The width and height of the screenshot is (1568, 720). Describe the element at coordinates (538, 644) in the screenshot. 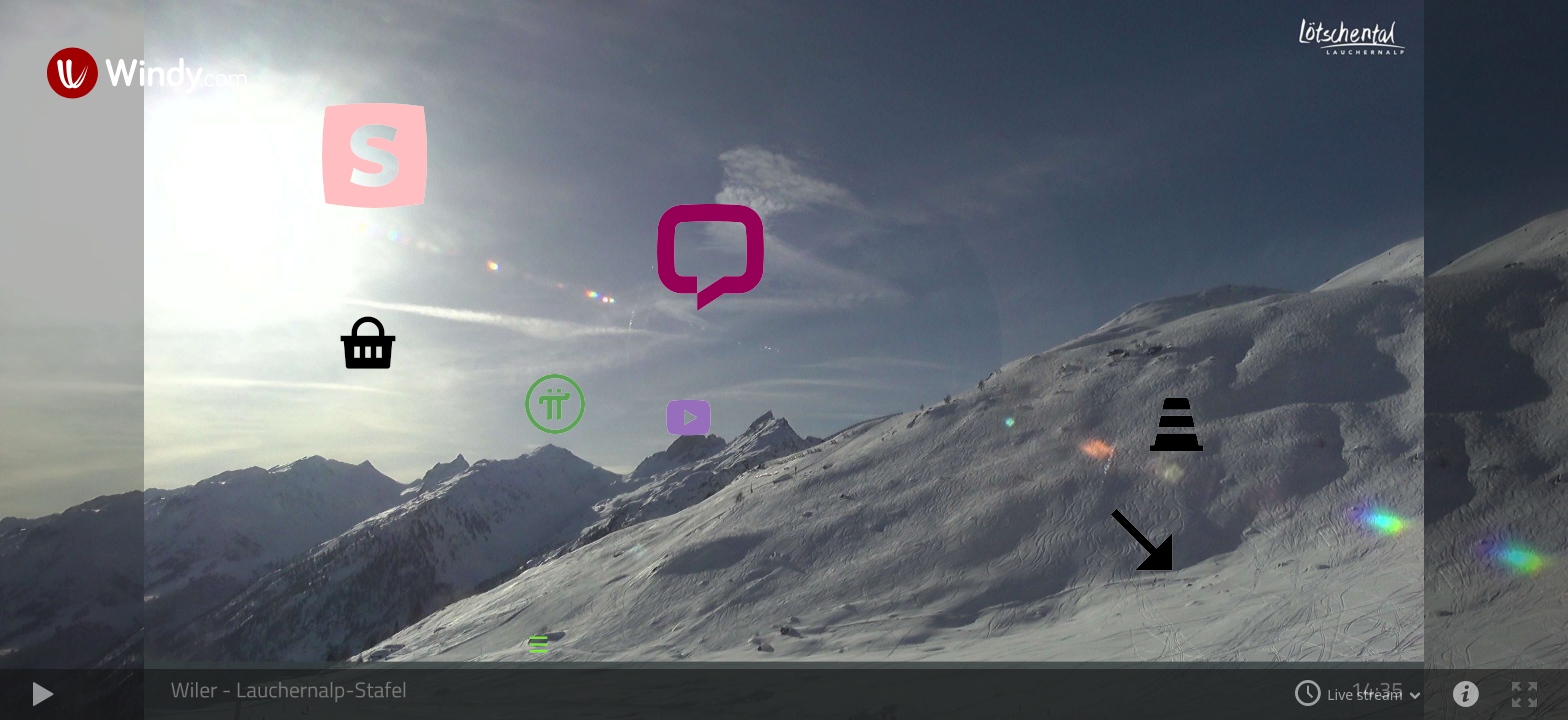

I see `open navigation menu` at that location.